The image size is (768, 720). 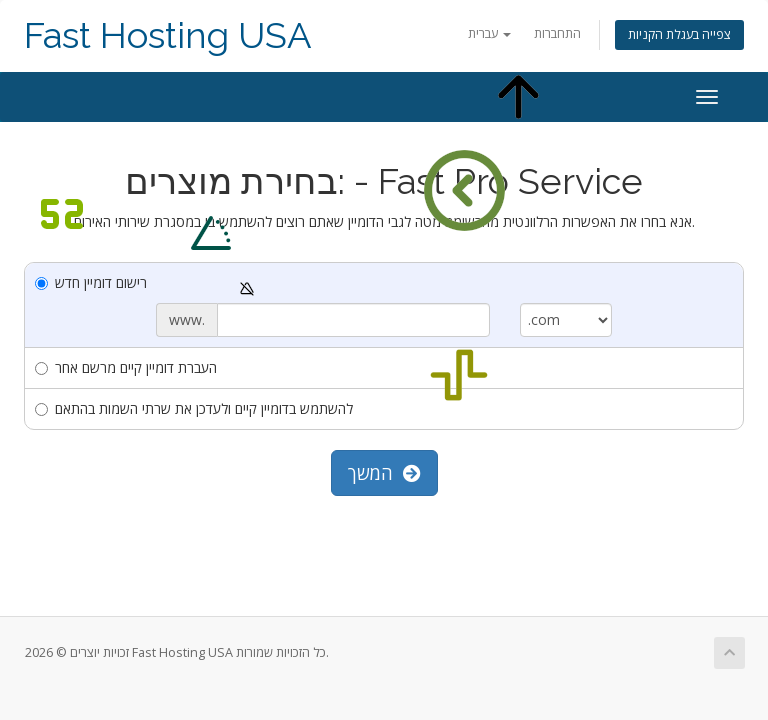 I want to click on toggle square wave signal output, so click(x=459, y=375).